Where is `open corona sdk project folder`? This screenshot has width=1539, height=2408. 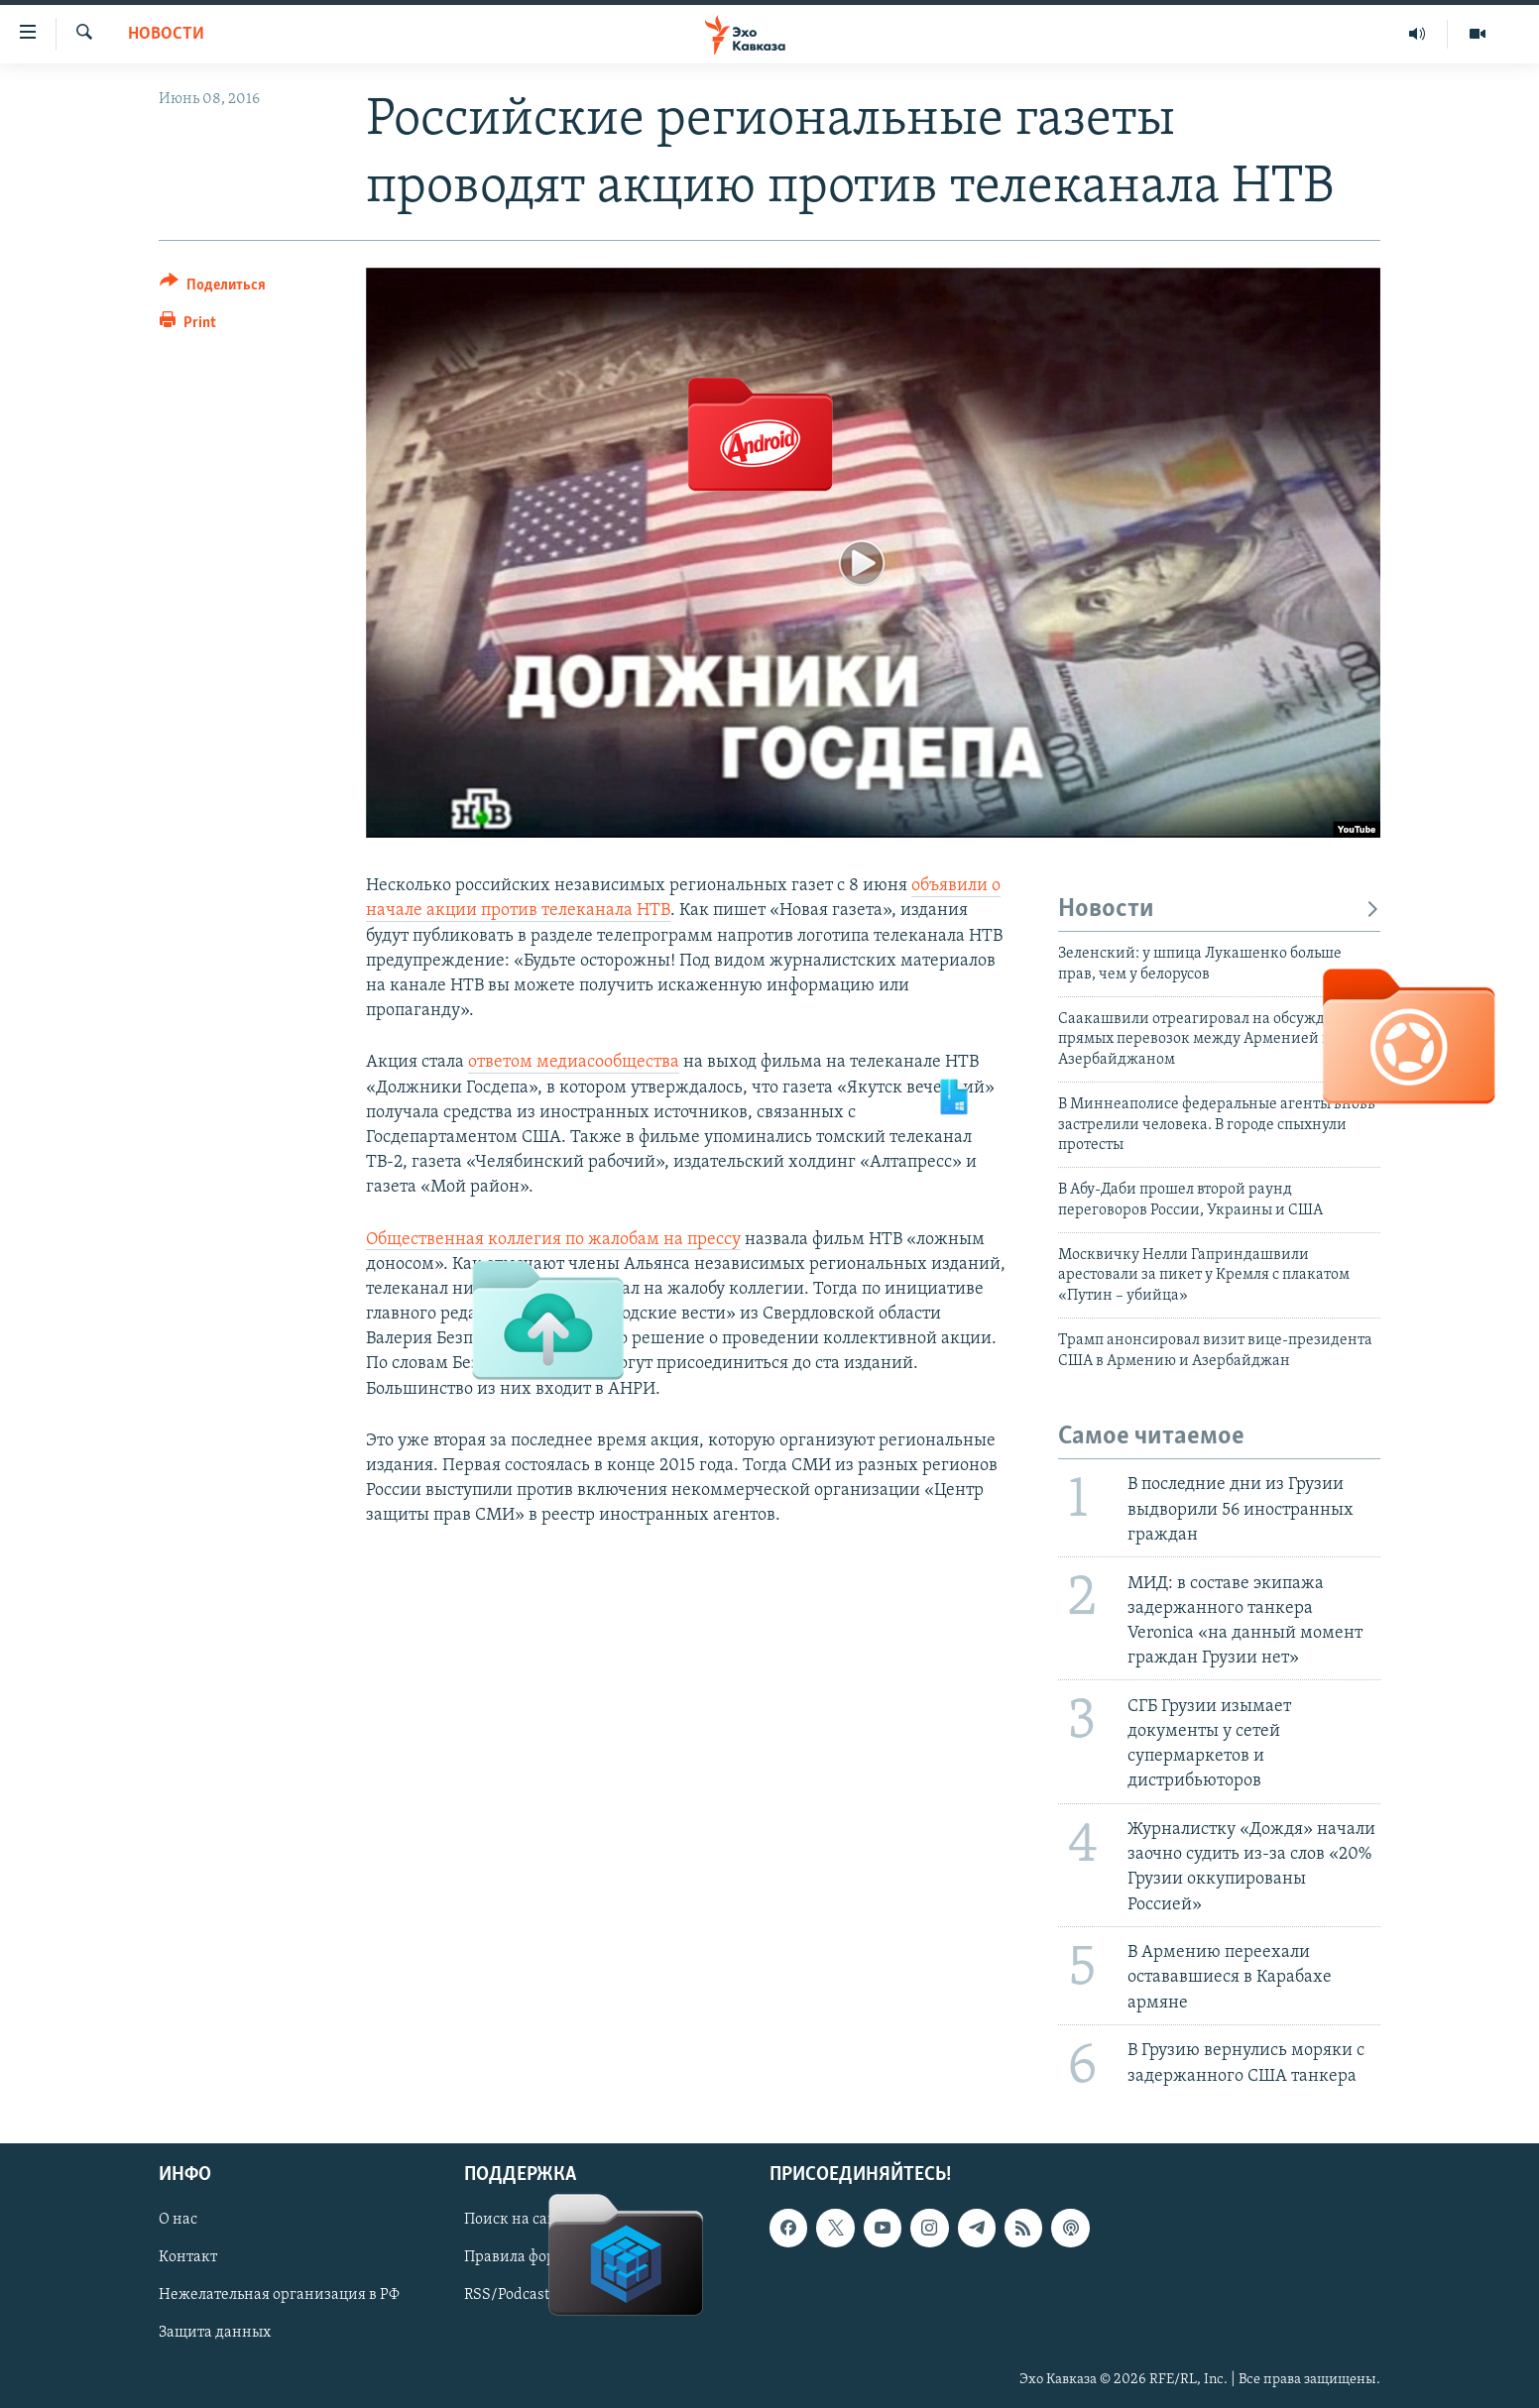 open corona sdk project folder is located at coordinates (1408, 1041).